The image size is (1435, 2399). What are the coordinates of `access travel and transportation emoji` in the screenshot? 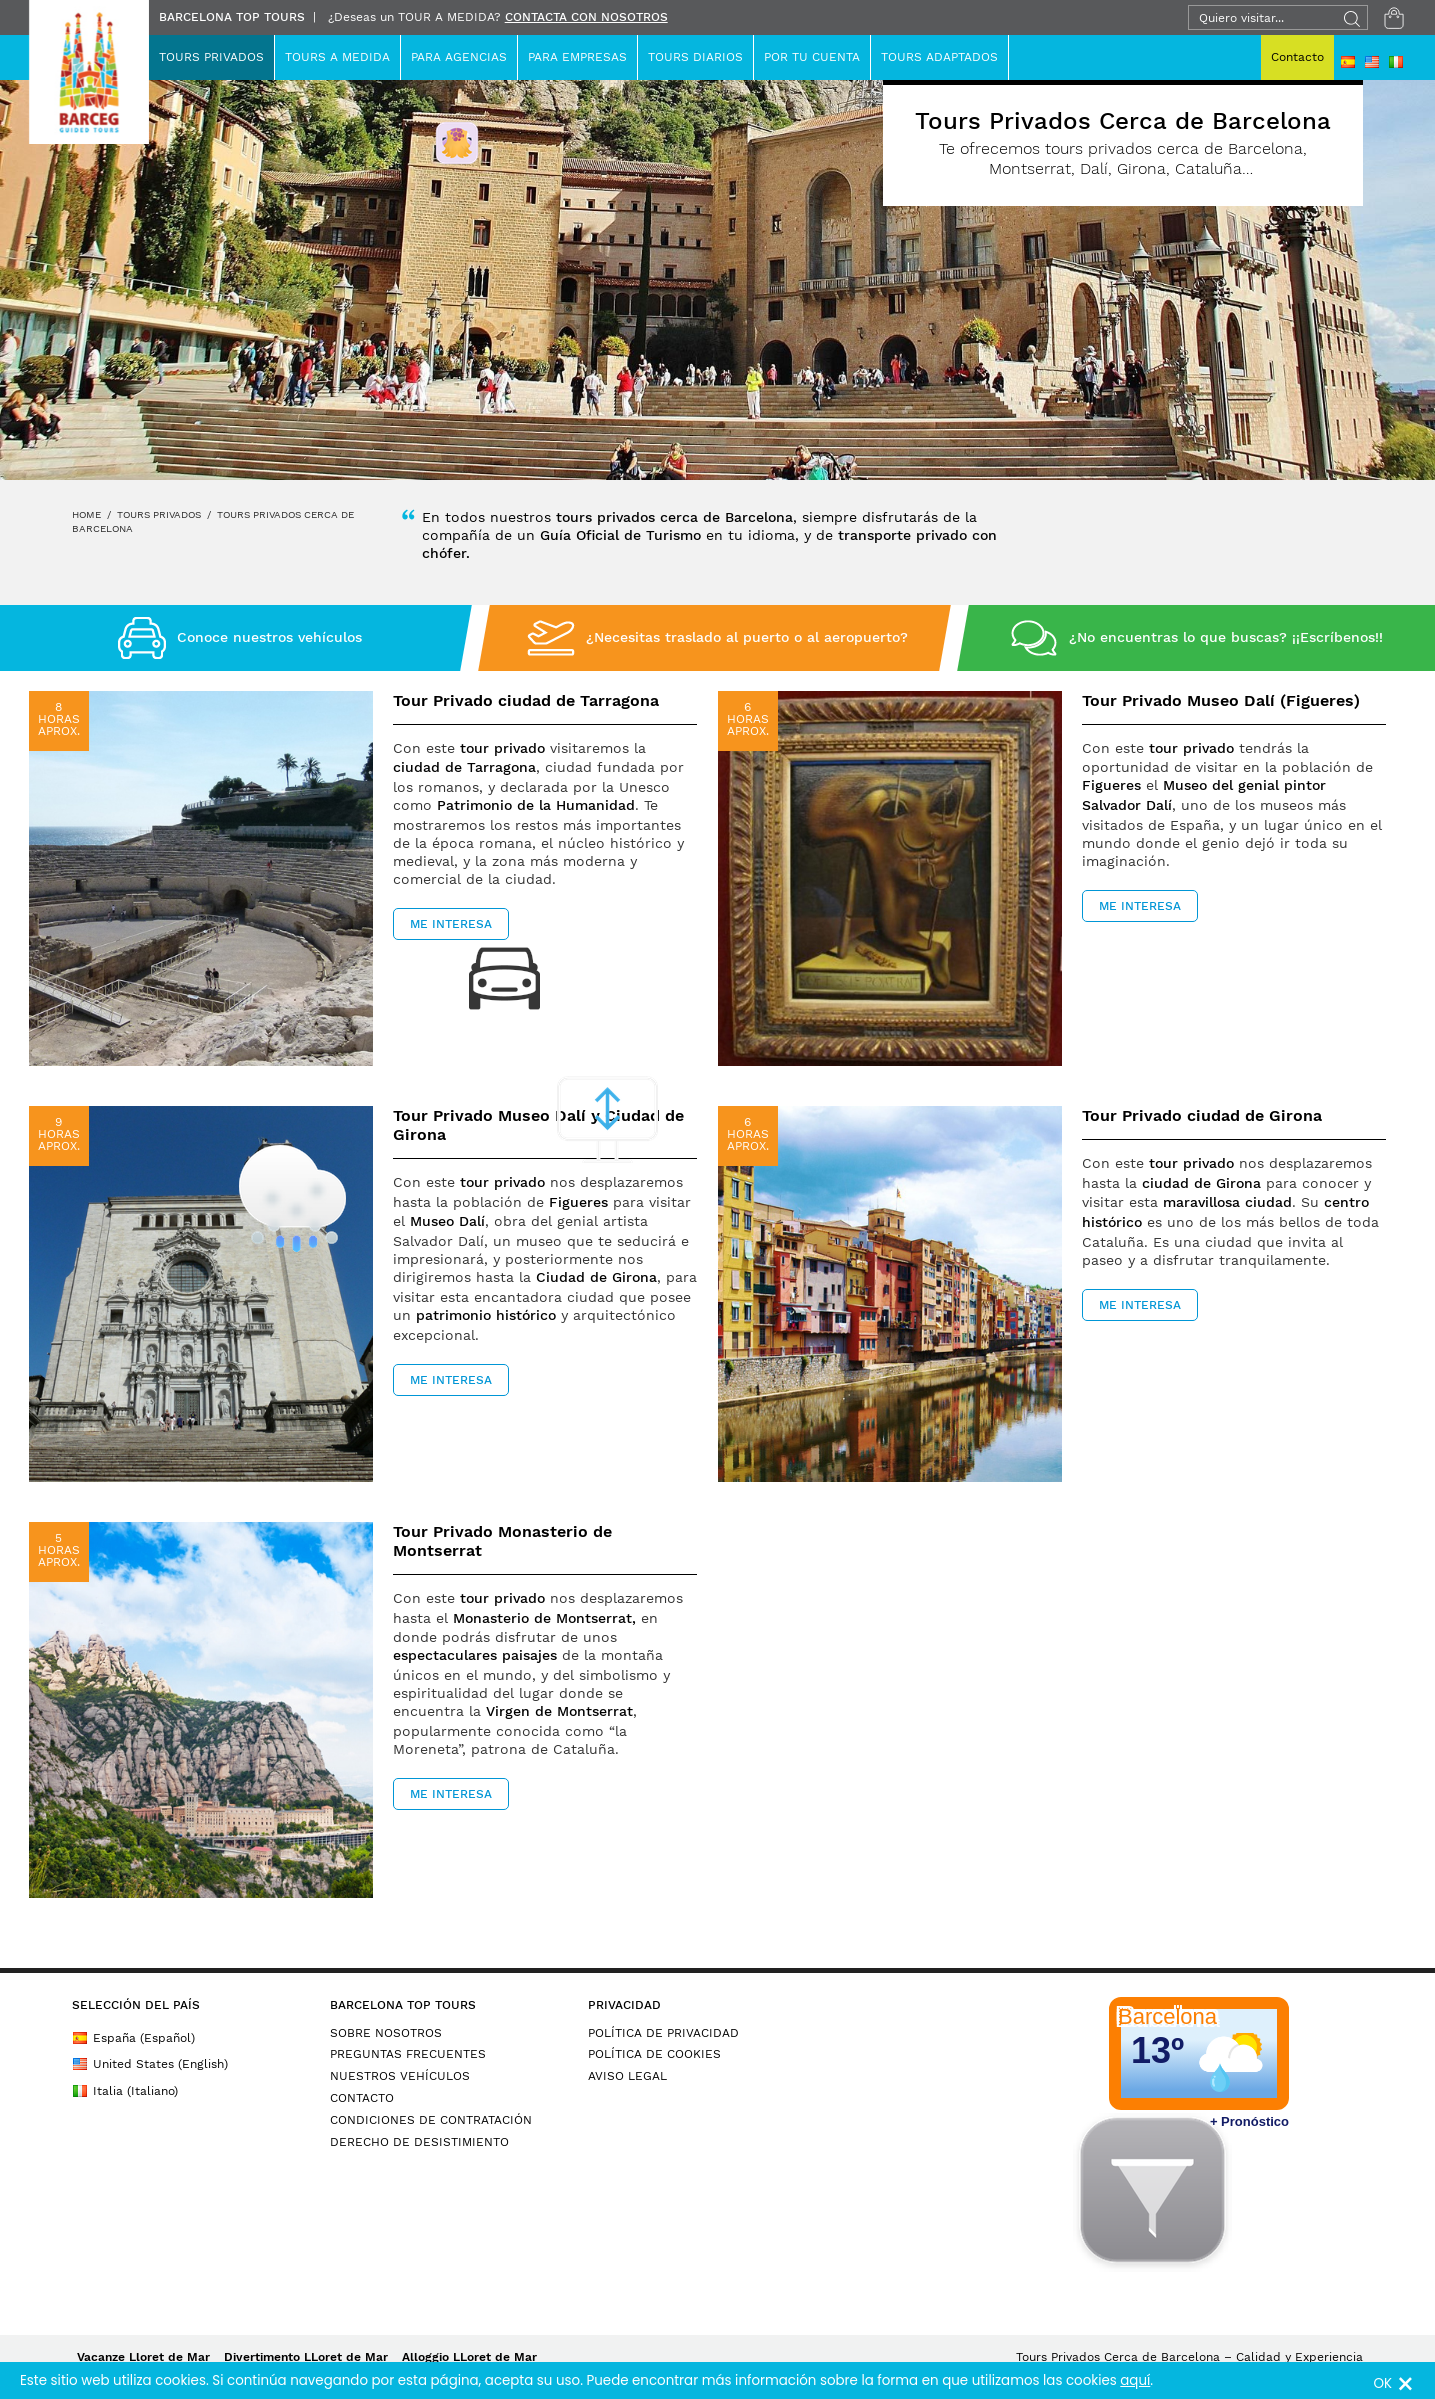 It's located at (504, 978).